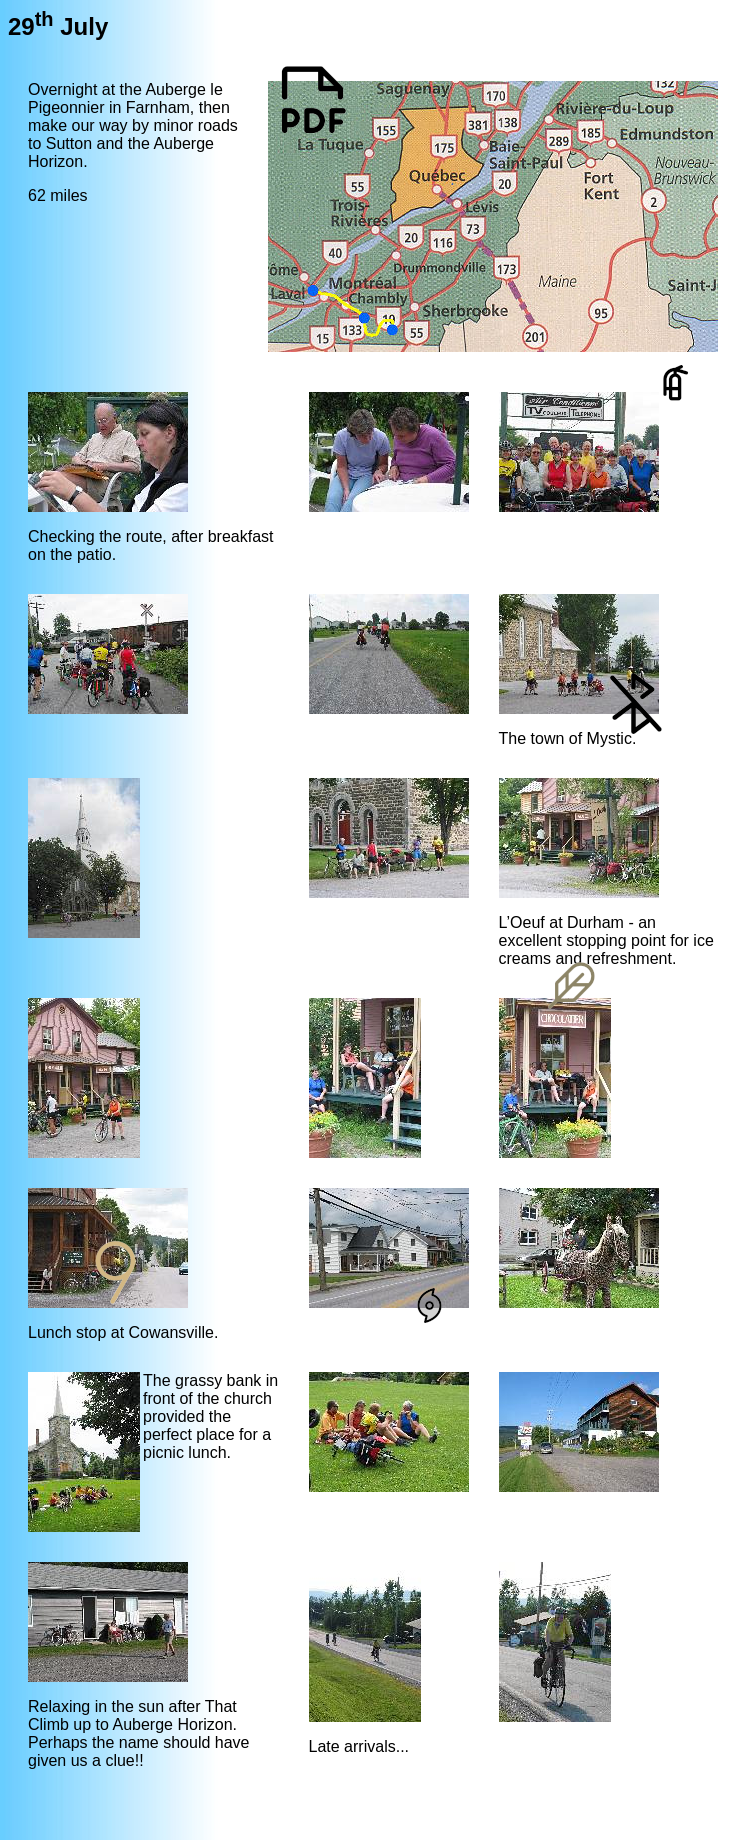 This screenshot has width=738, height=1840. I want to click on bluetooth is disabled or turned off, so click(633, 703).